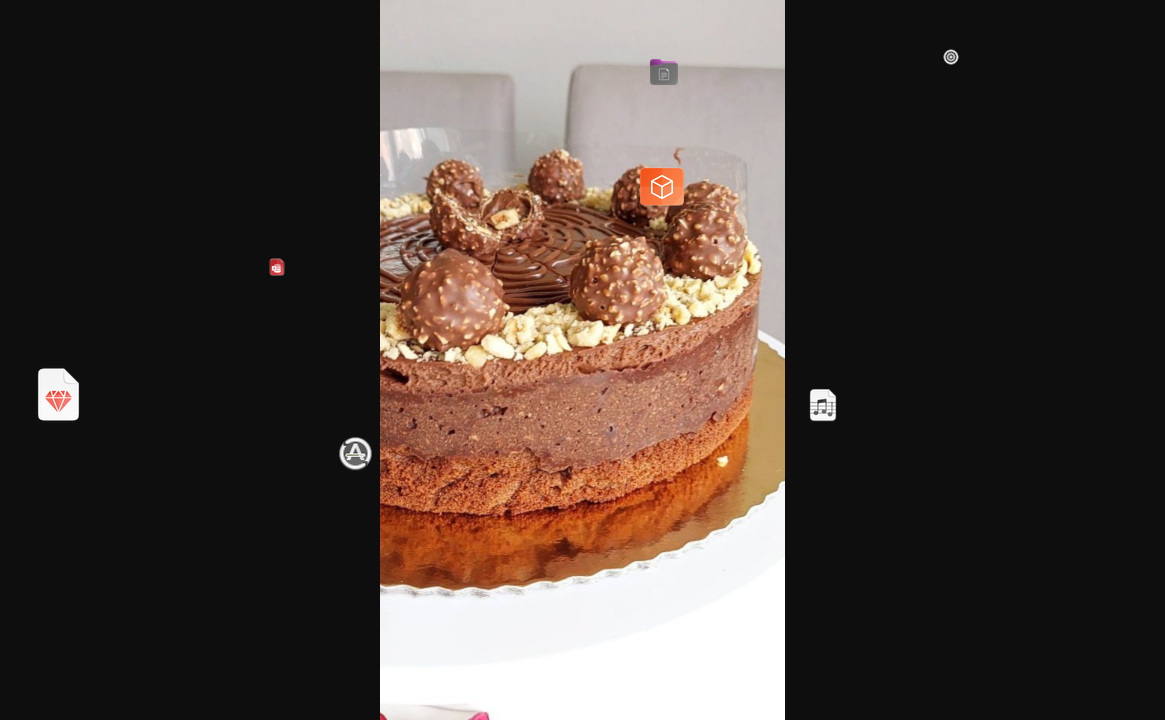 This screenshot has height=720, width=1165. What do you see at coordinates (355, 453) in the screenshot?
I see `open the software update manager` at bounding box center [355, 453].